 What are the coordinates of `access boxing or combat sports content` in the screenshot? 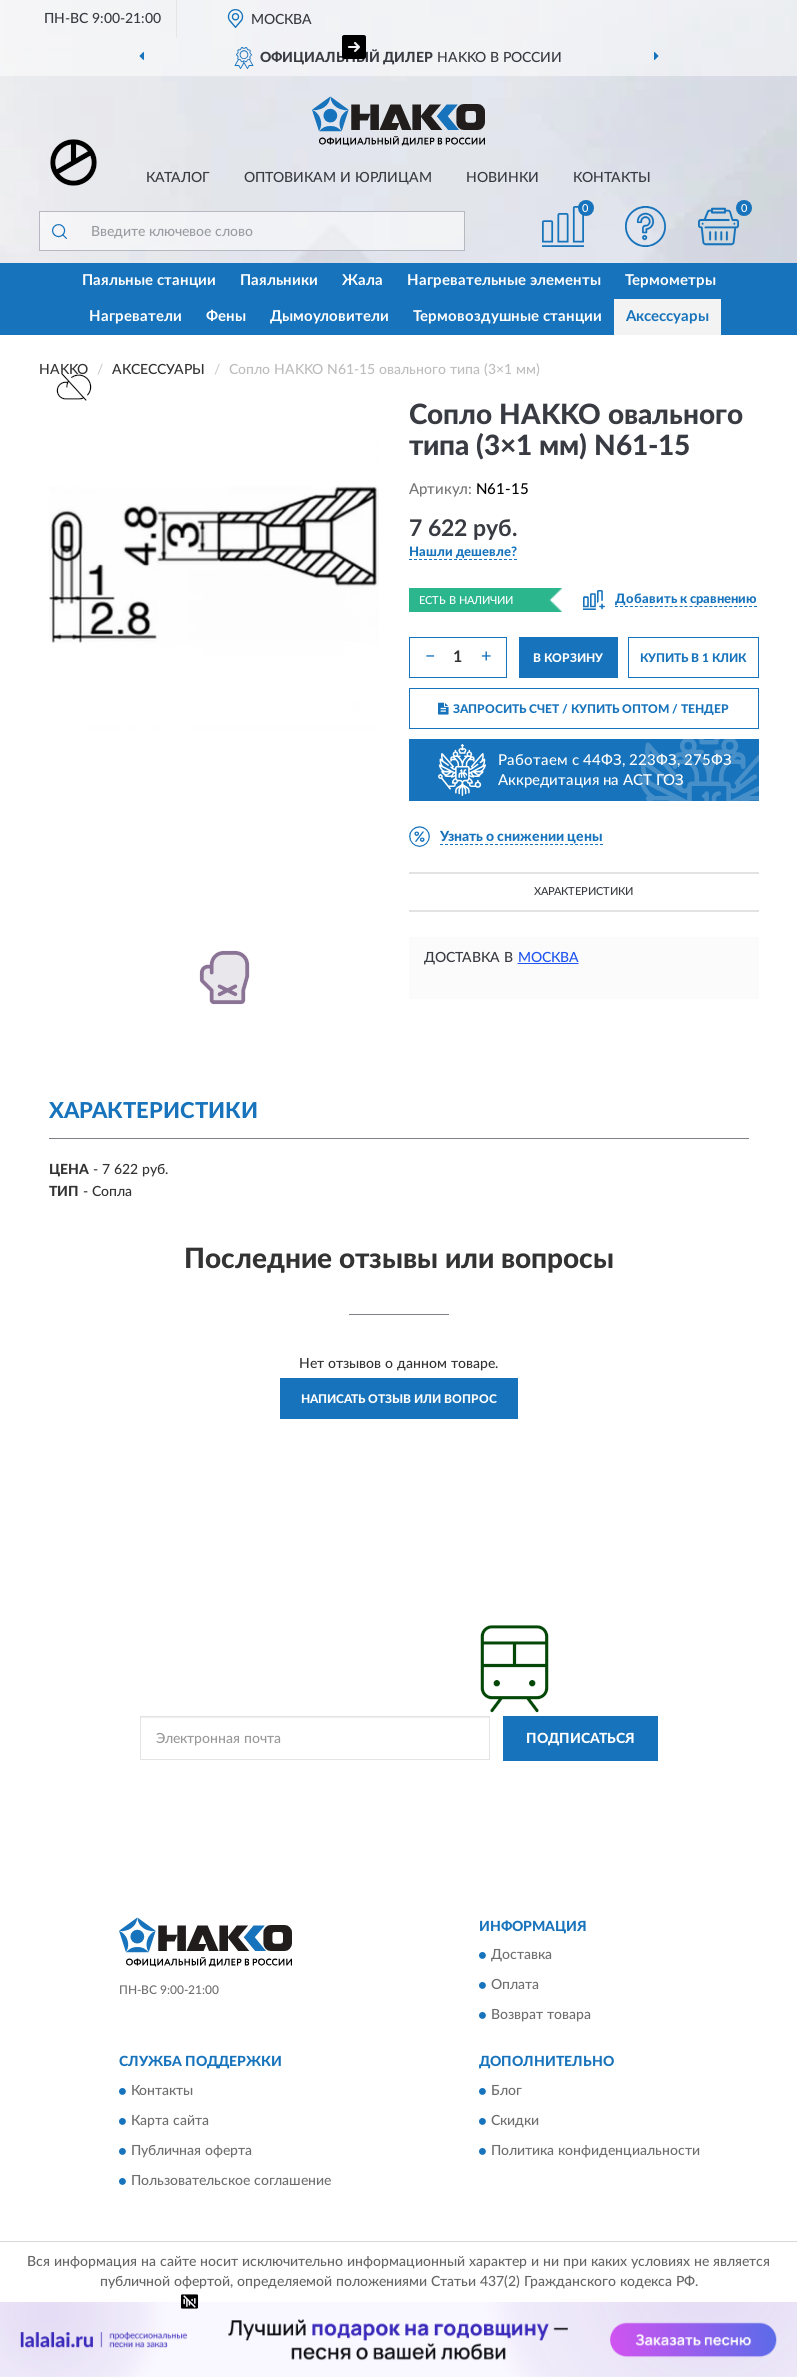 It's located at (225, 978).